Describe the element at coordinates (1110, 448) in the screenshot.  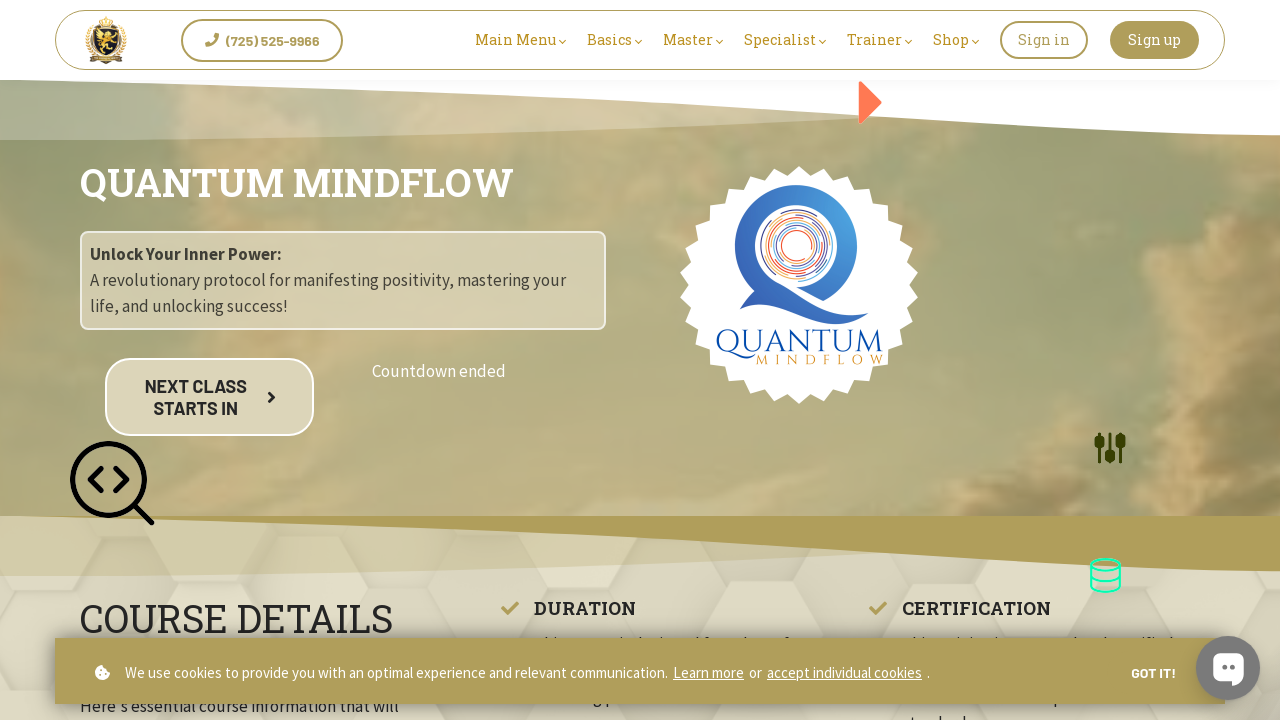
I see `view candlestick chart for stock or crypto trading` at that location.